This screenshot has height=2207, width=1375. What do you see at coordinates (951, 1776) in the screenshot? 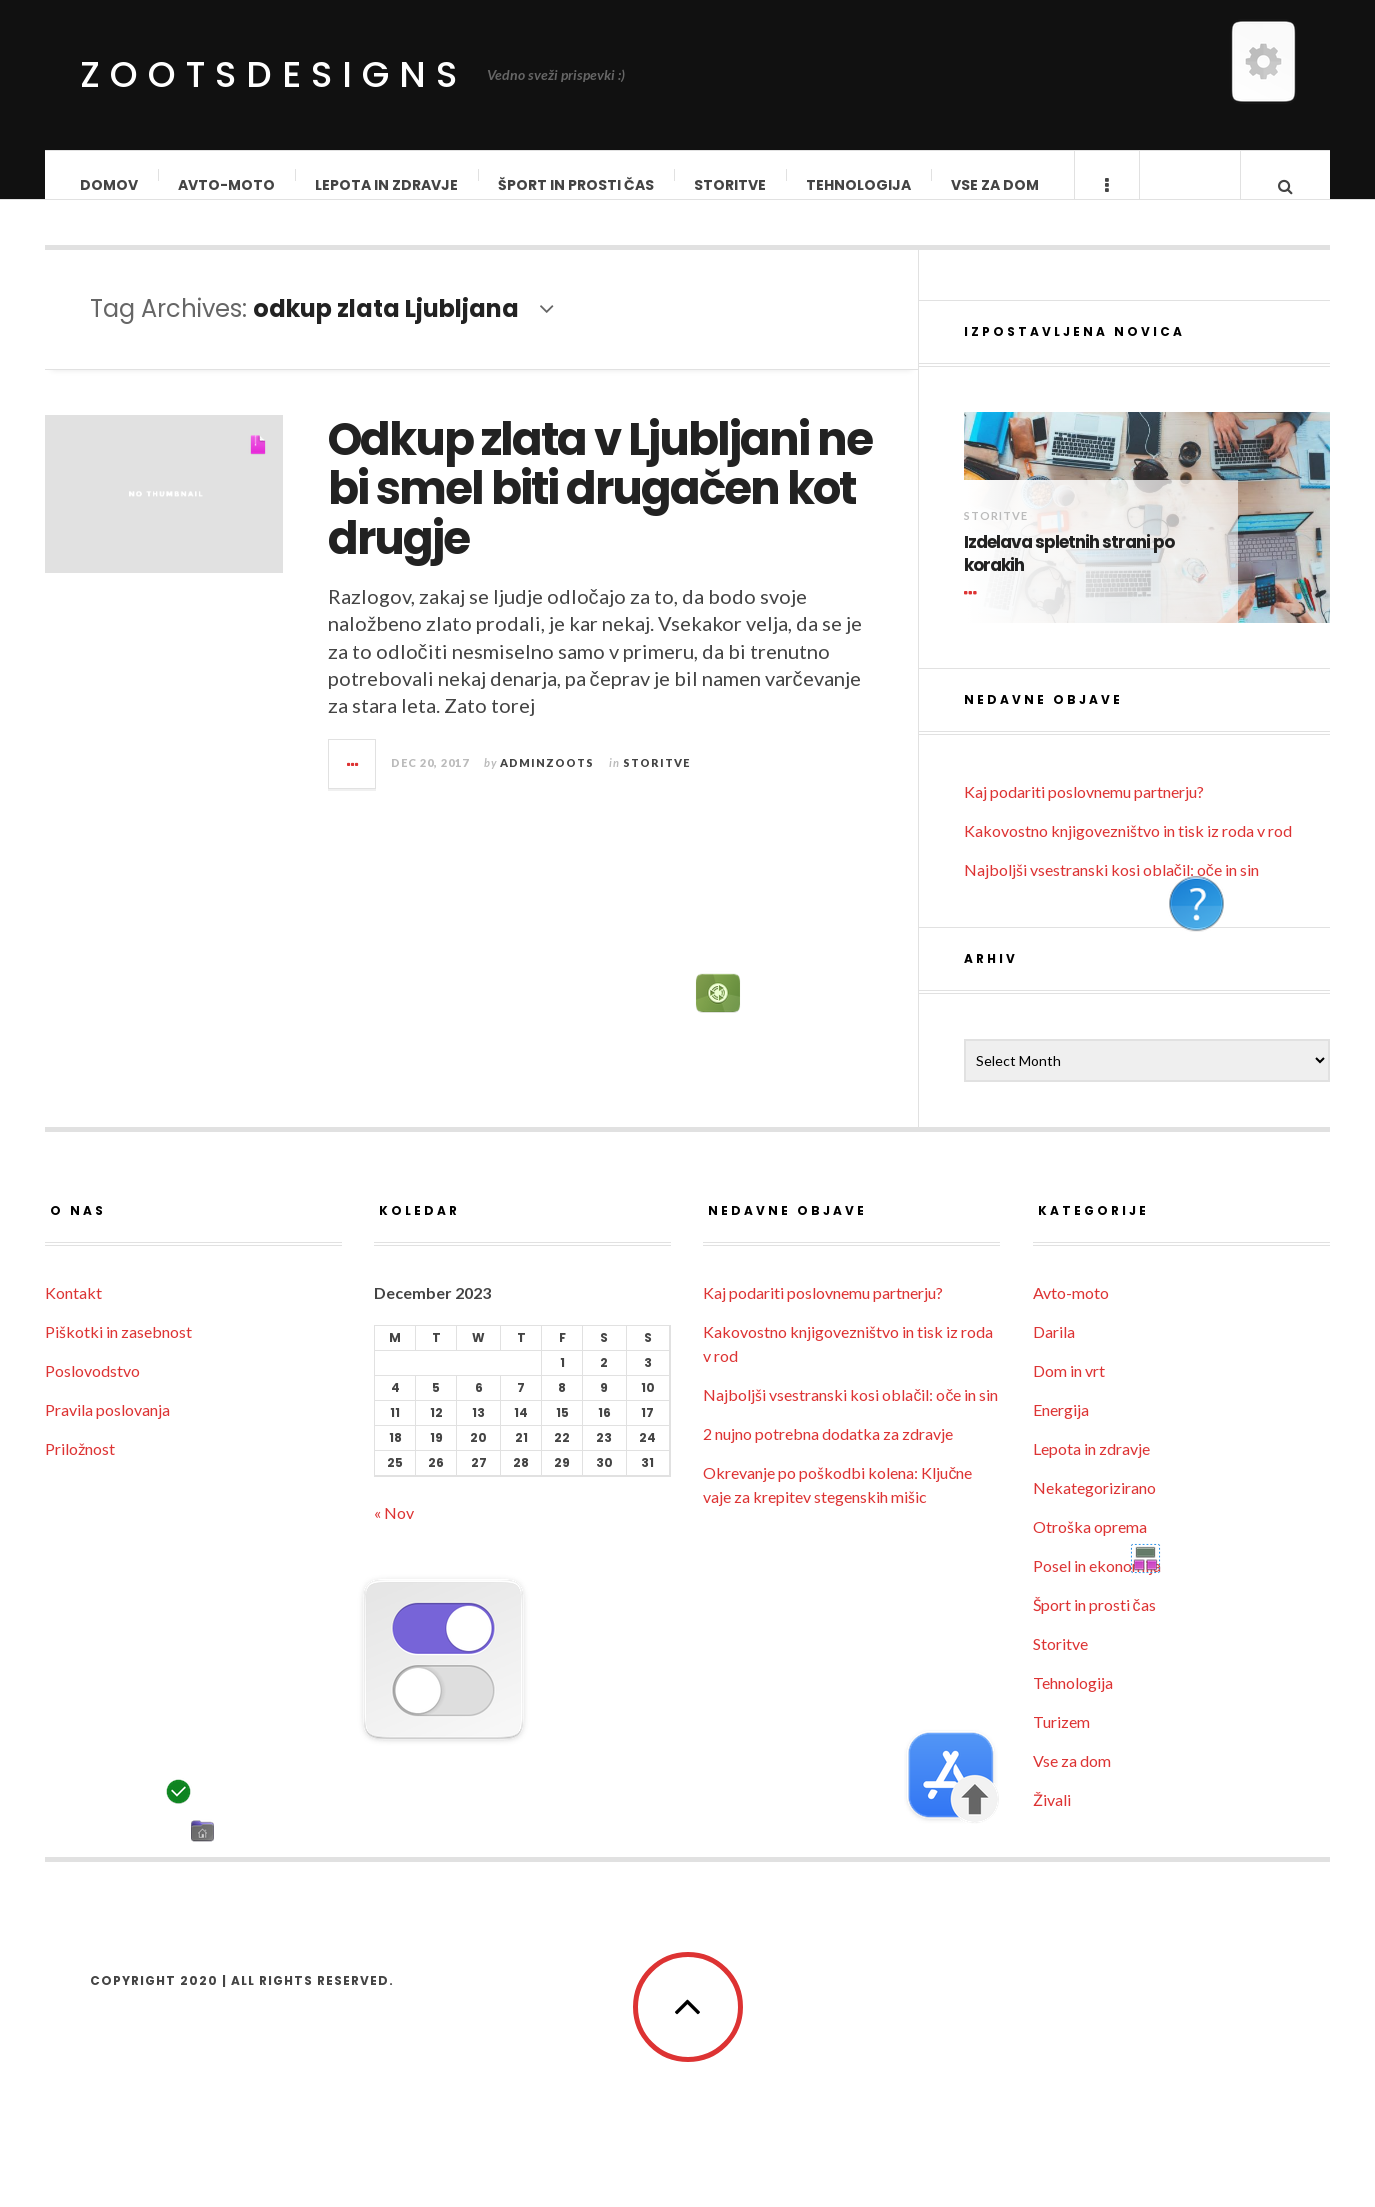
I see `check for available software updates` at bounding box center [951, 1776].